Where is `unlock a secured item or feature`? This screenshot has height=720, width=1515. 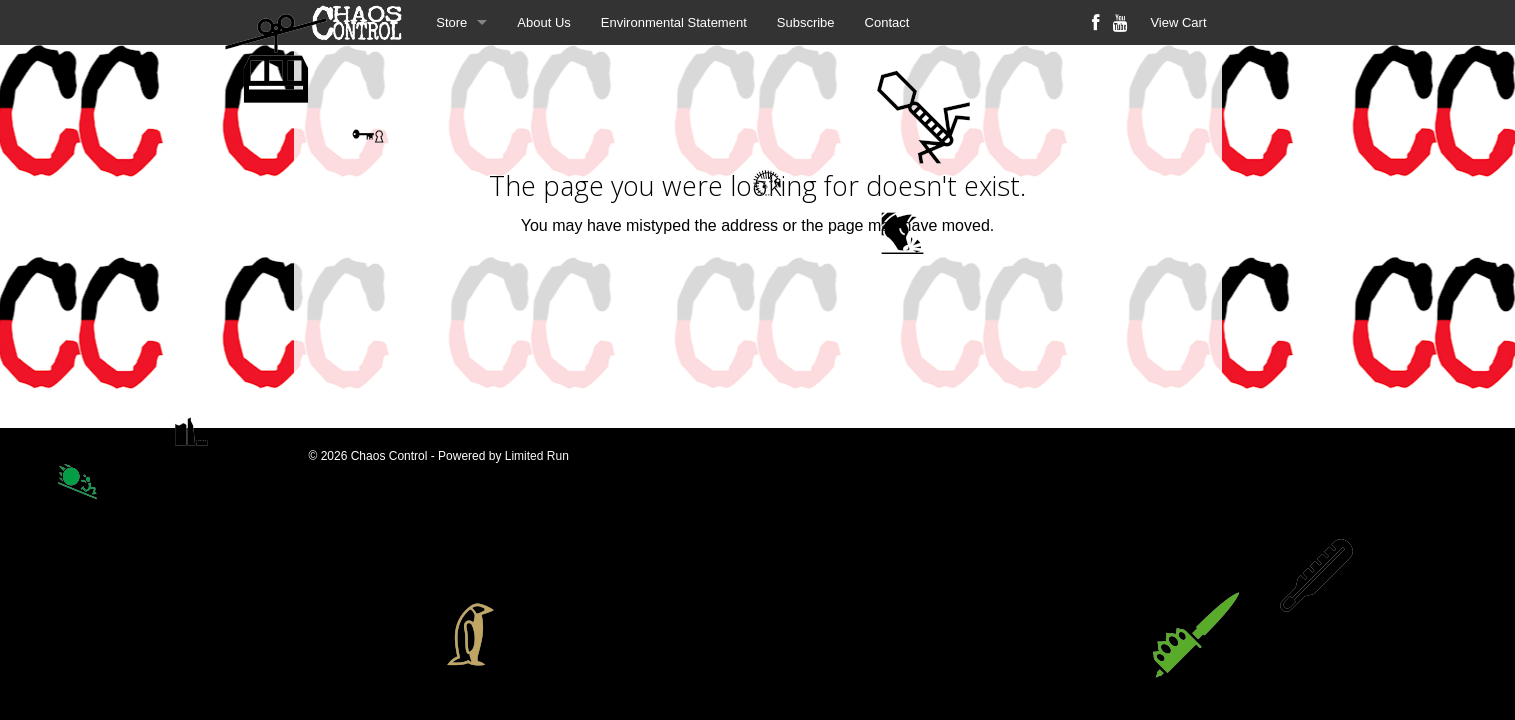
unlock a secured item or feature is located at coordinates (368, 136).